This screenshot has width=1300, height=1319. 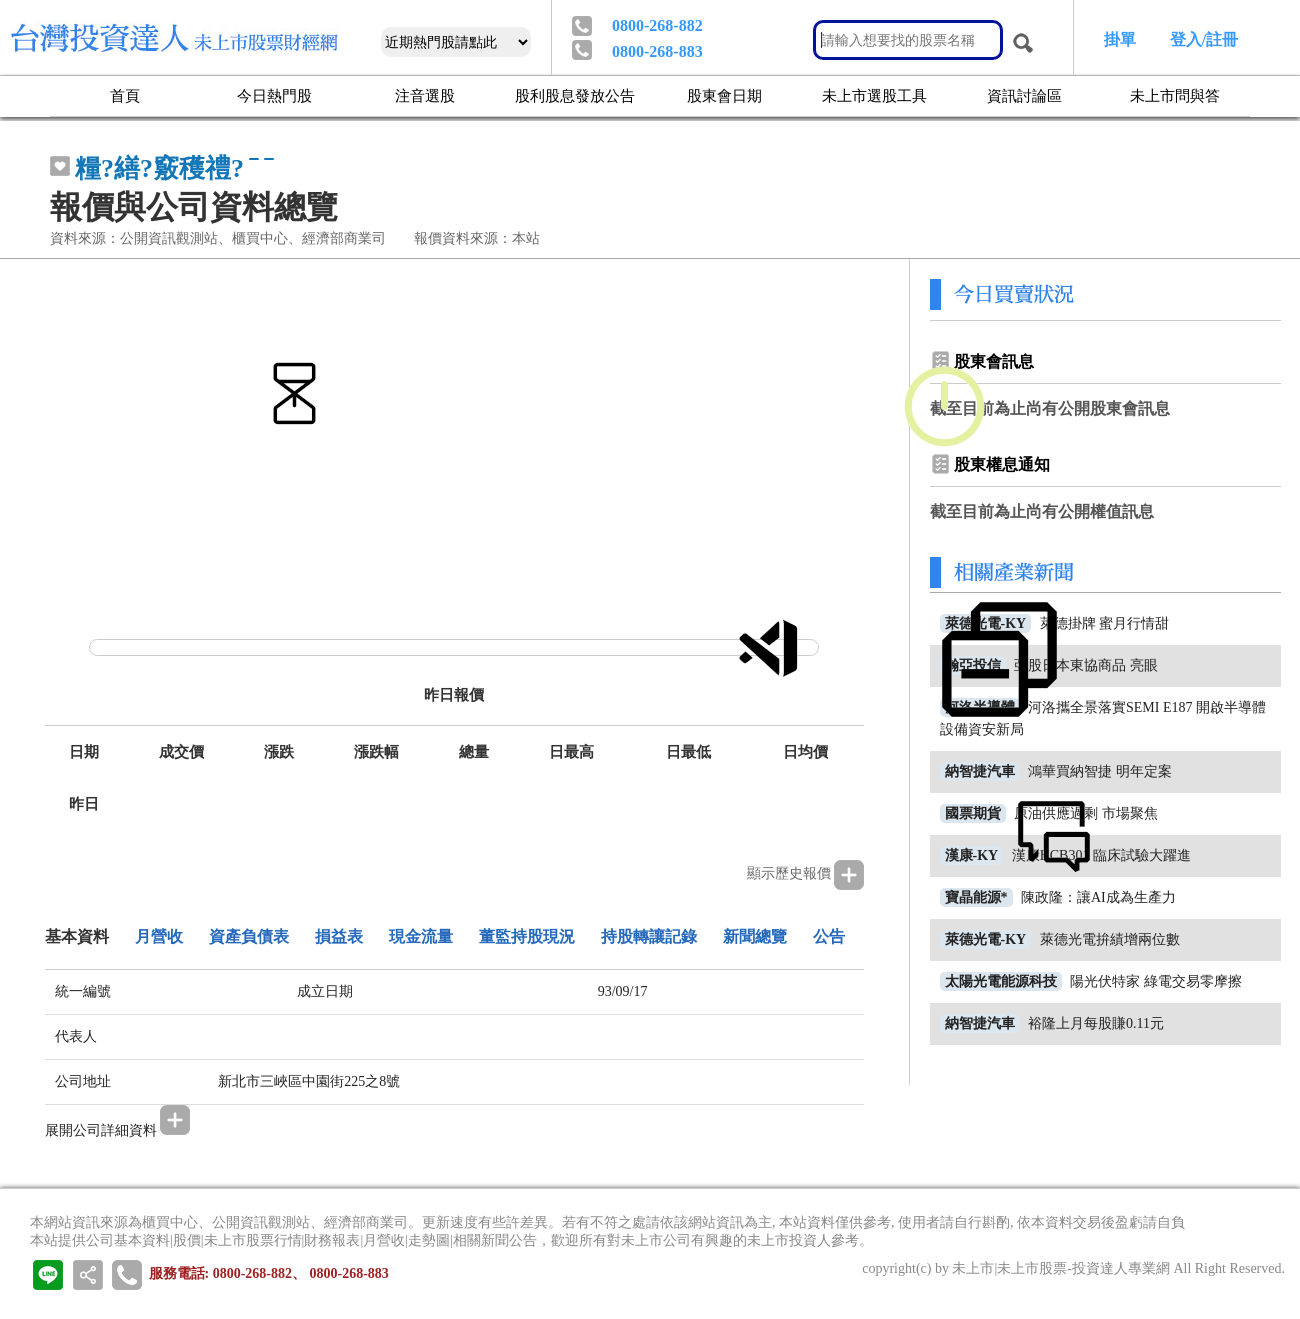 I want to click on open visual studio code insiders, so click(x=770, y=650).